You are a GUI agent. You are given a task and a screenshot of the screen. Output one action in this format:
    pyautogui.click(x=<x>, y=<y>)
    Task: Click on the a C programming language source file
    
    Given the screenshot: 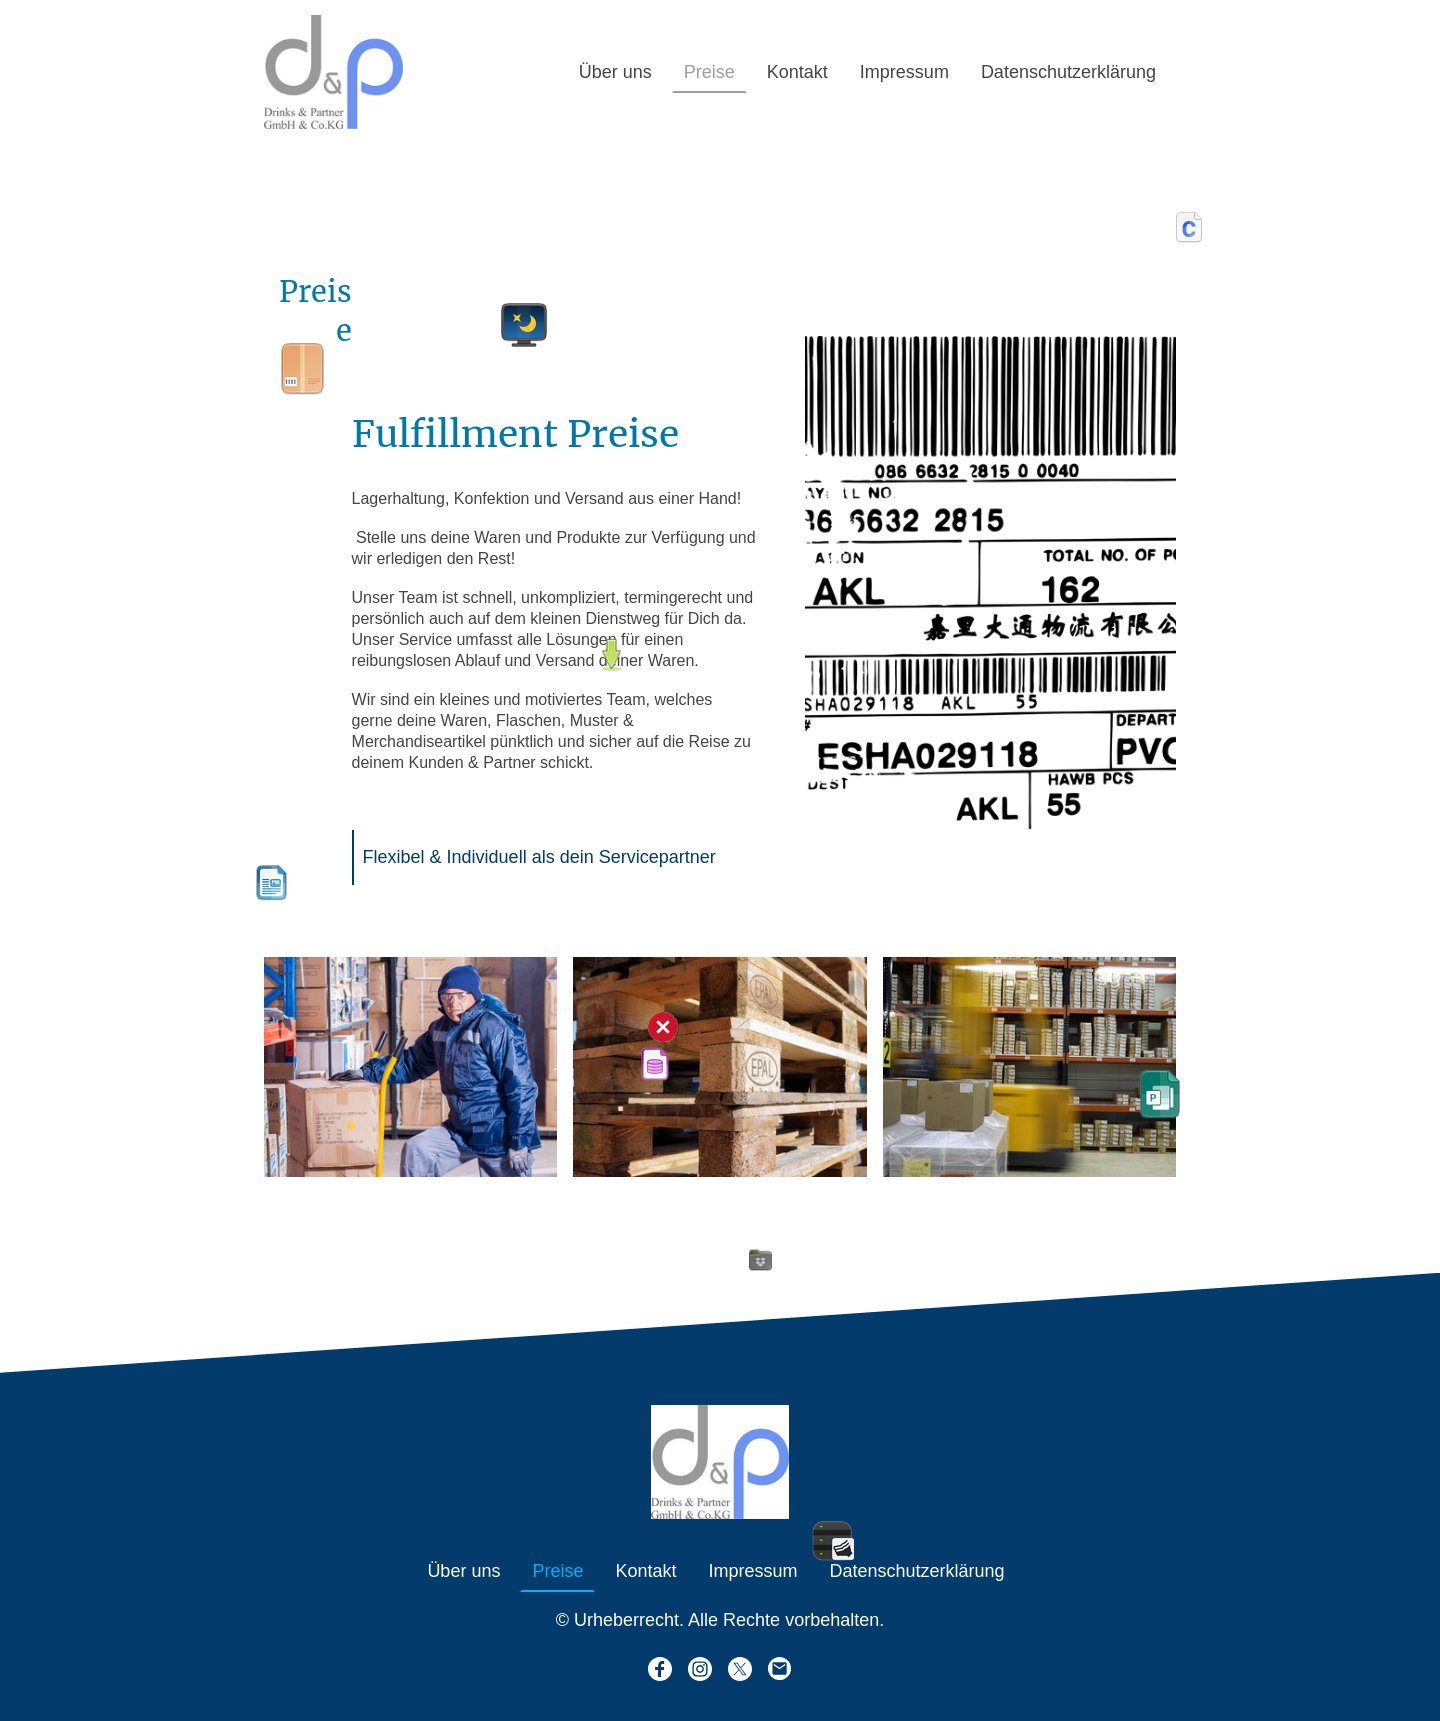 What is the action you would take?
    pyautogui.click(x=1189, y=227)
    